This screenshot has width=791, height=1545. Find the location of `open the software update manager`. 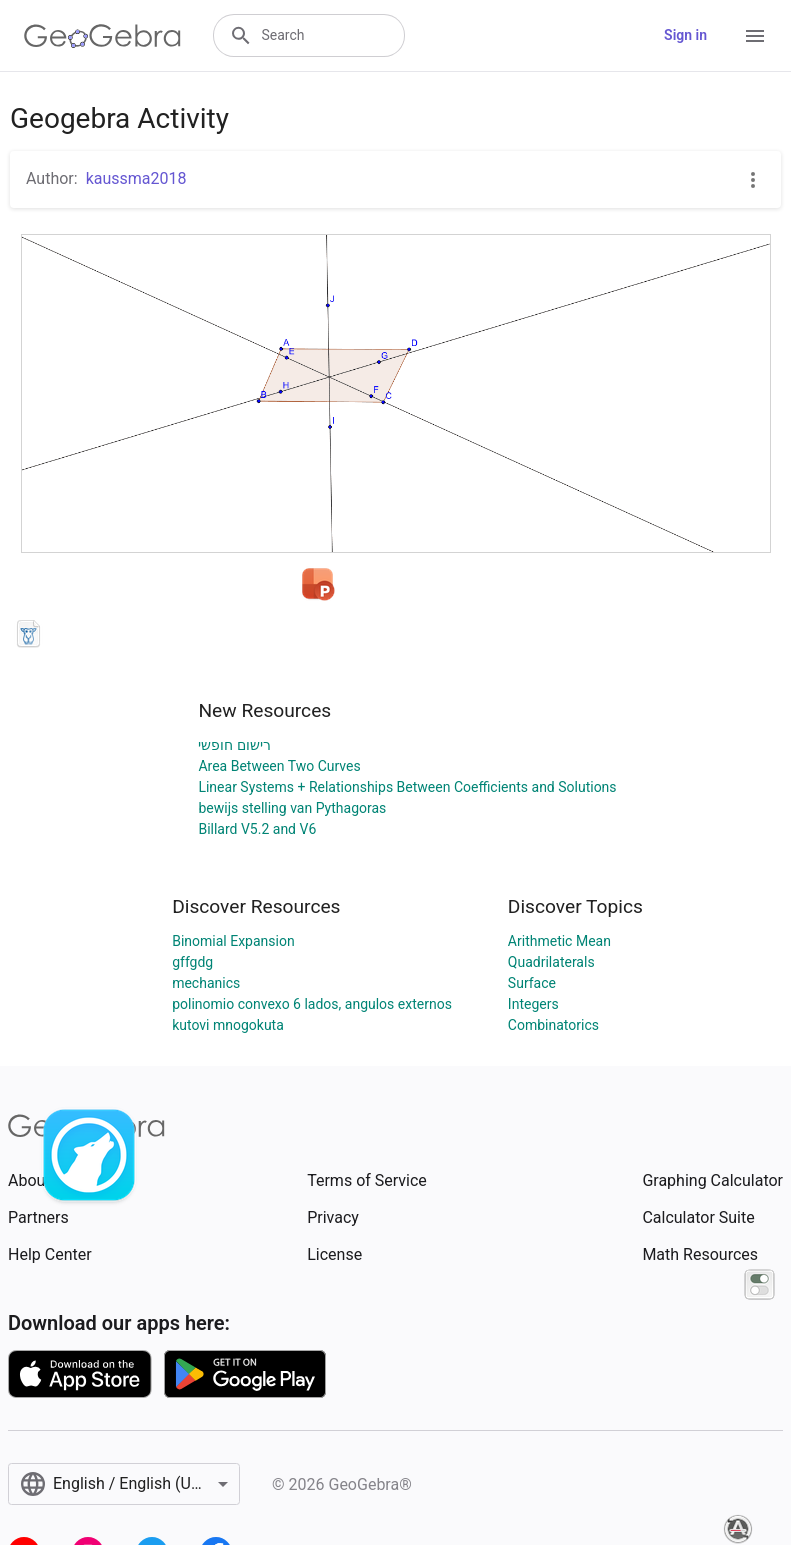

open the software update manager is located at coordinates (738, 1529).